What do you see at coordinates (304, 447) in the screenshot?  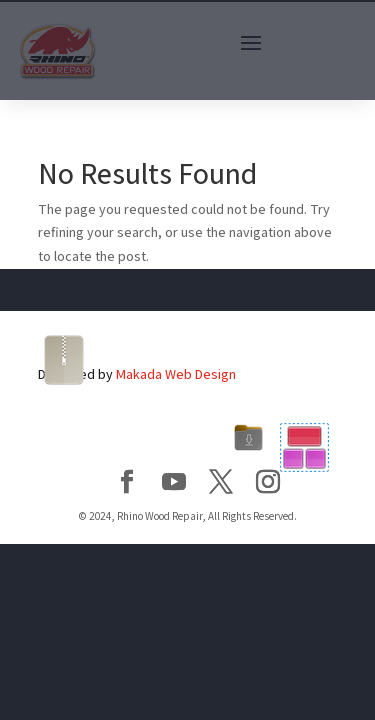 I see `select all items in the current view` at bounding box center [304, 447].